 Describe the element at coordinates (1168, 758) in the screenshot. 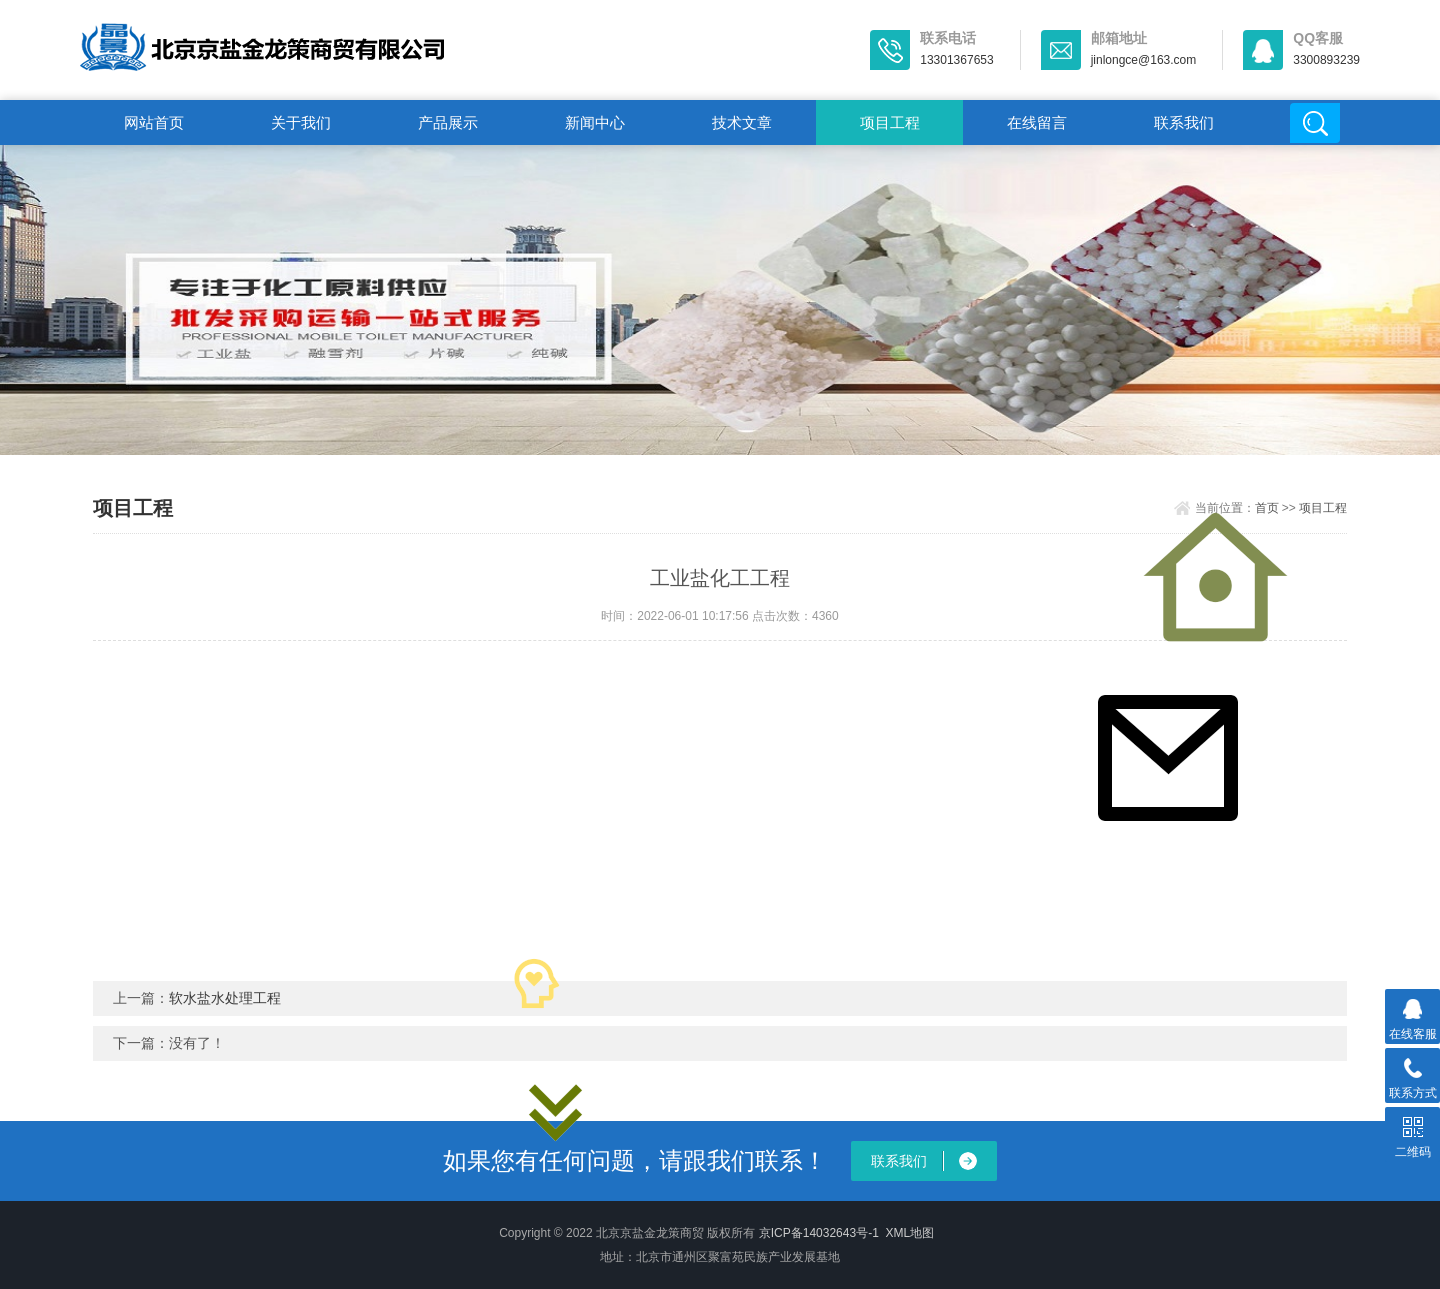

I see `open your email inbox` at that location.